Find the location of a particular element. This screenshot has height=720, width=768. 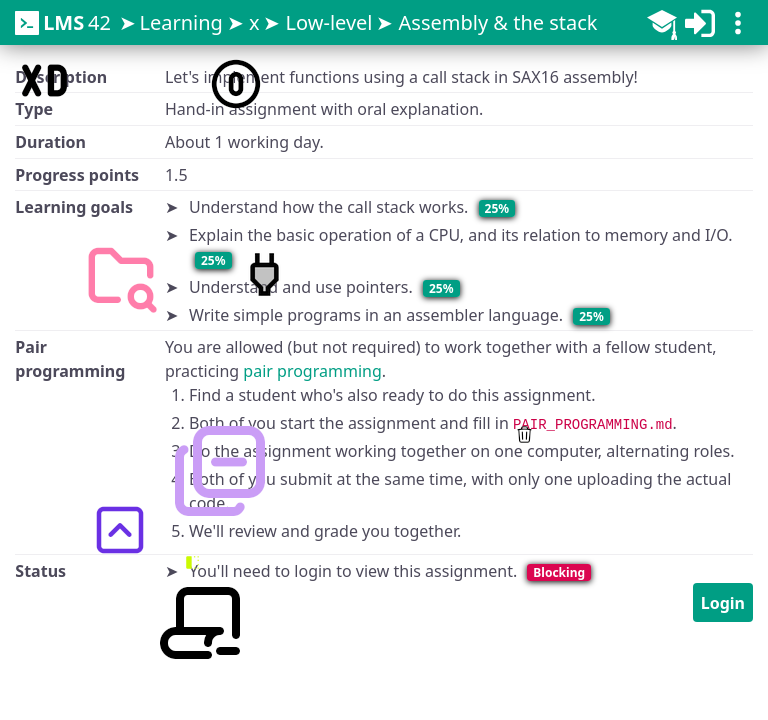

indicates an "O" option or selection in a multiple choice interface is located at coordinates (236, 84).